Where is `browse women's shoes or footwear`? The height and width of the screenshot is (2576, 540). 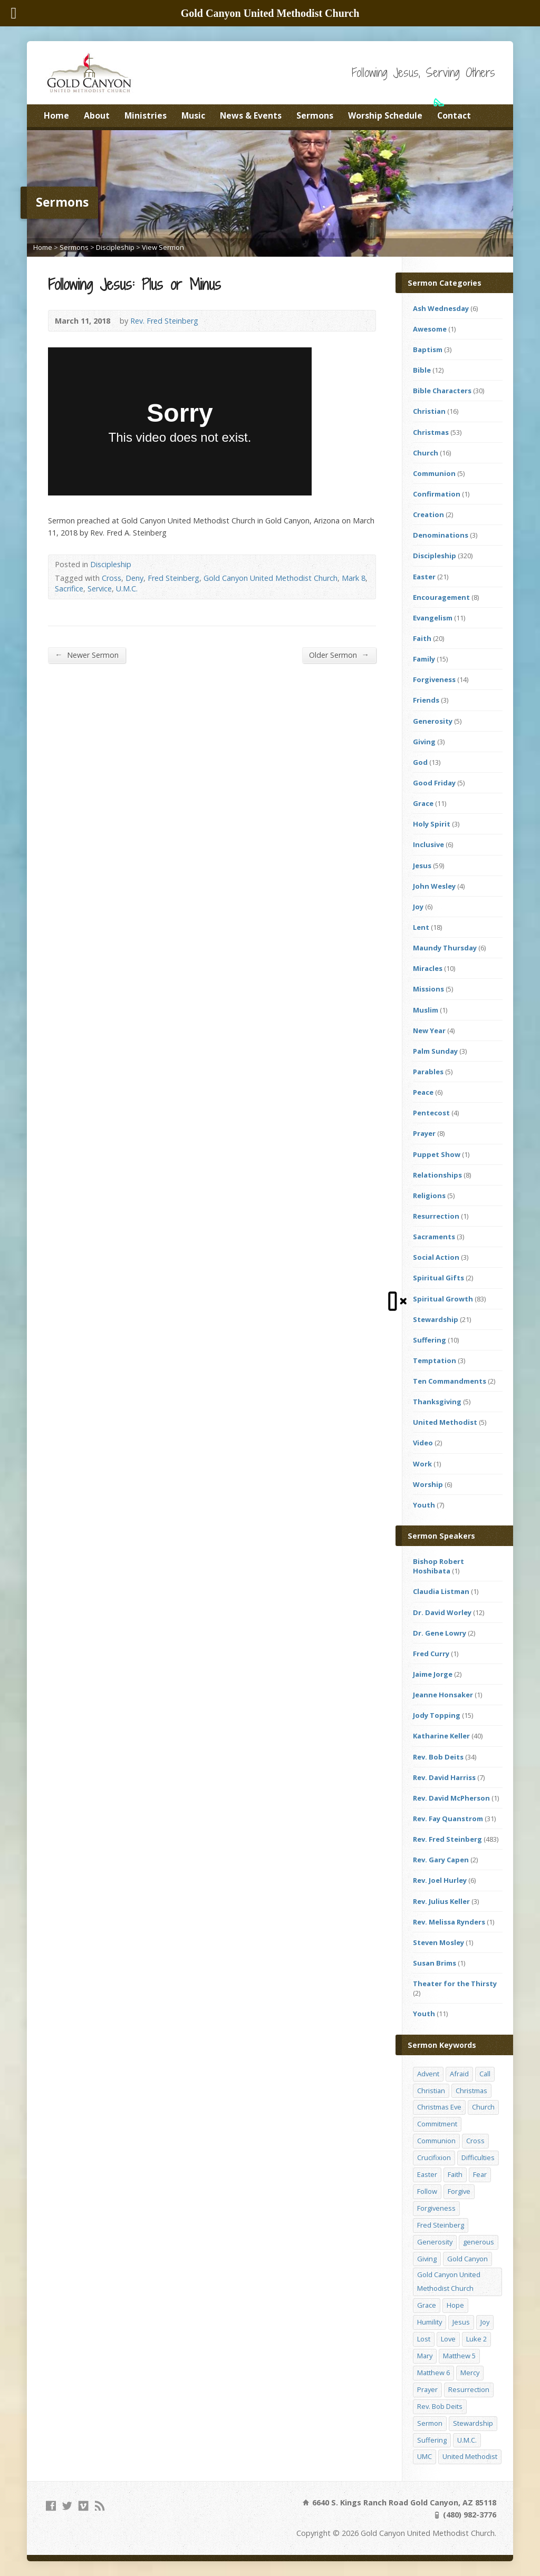 browse women's shoes or footwear is located at coordinates (438, 102).